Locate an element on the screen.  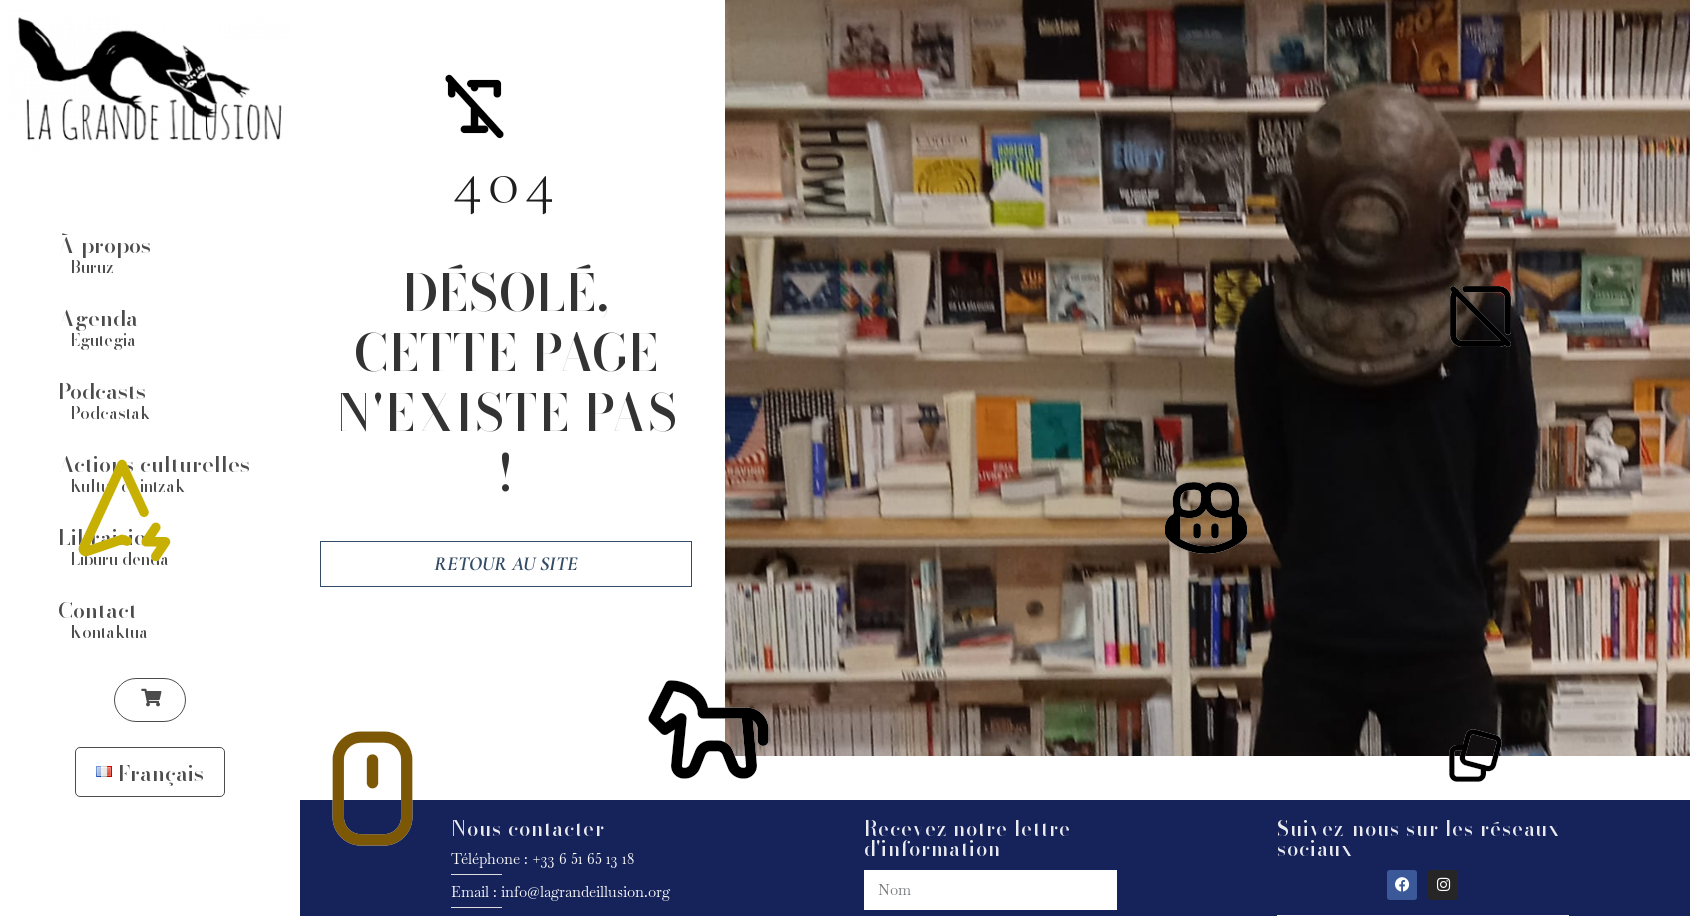
disable text formatting is located at coordinates (474, 106).